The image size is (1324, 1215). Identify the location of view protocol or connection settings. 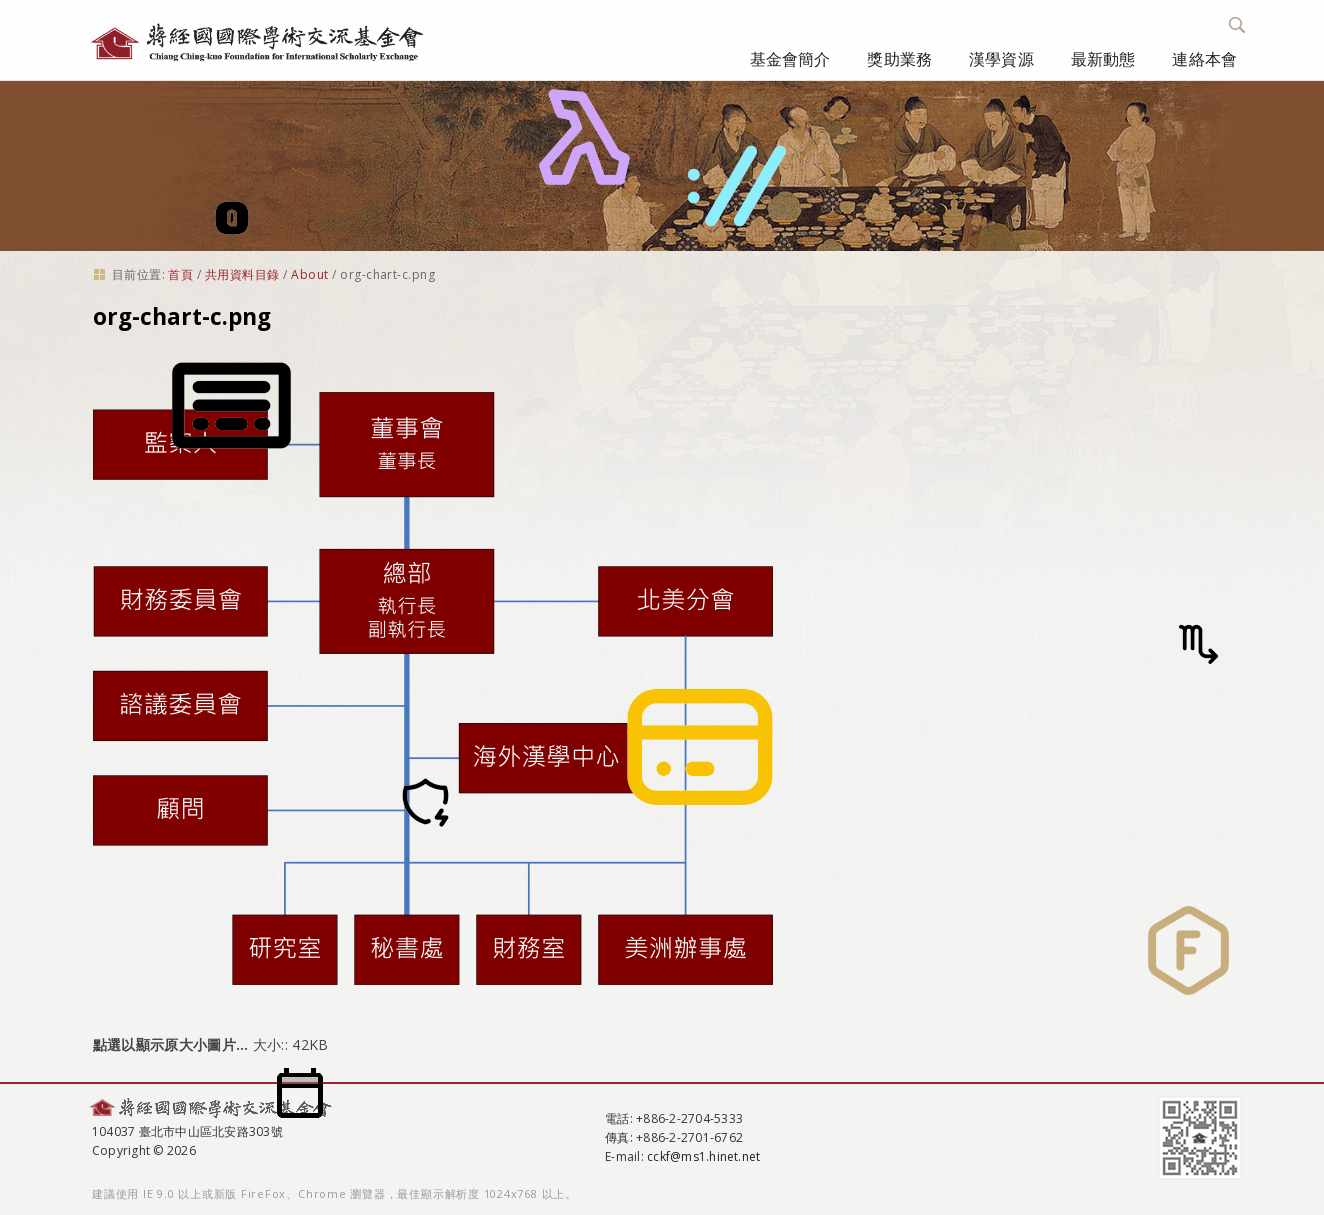
(734, 186).